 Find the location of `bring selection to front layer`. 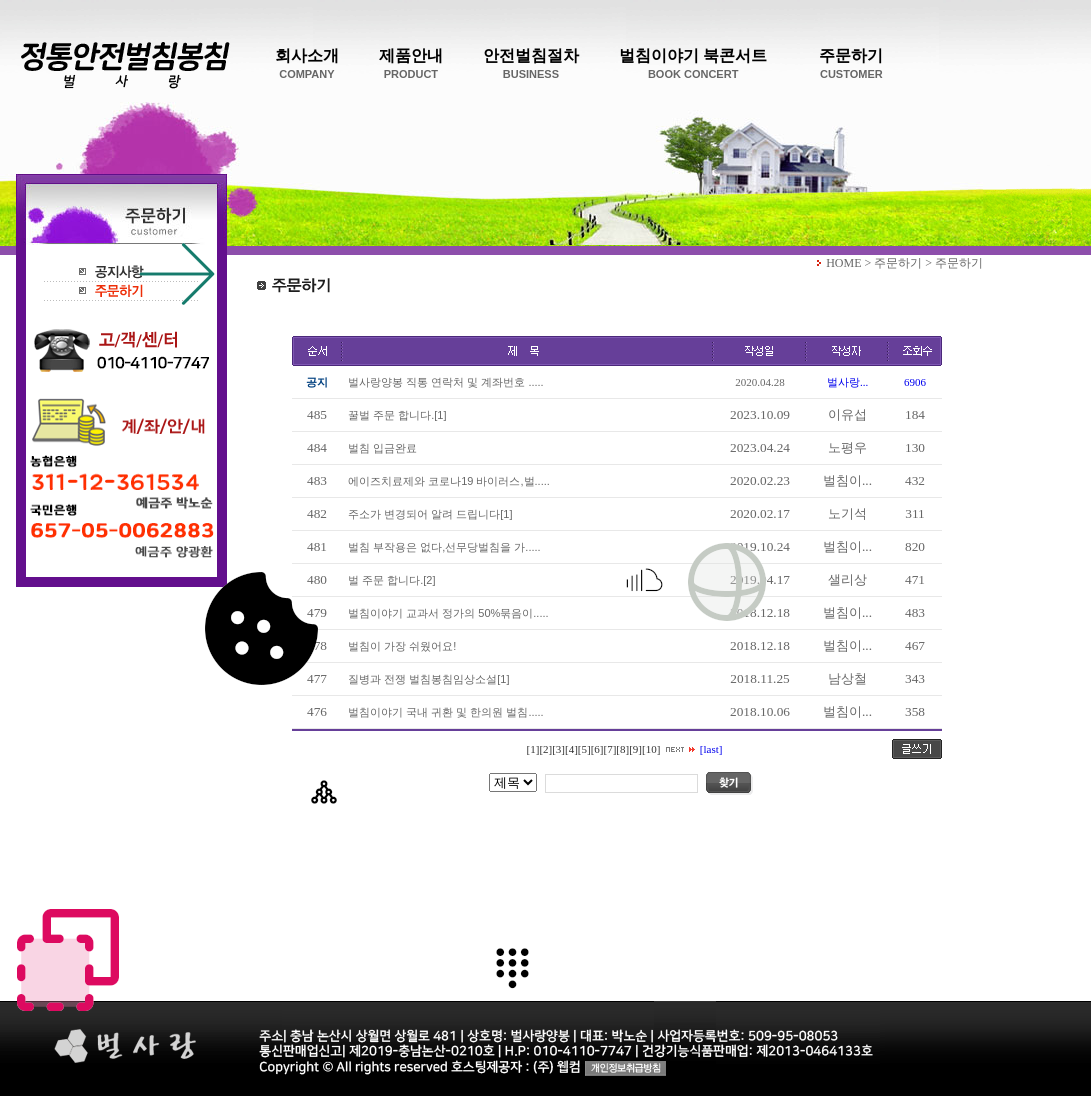

bring selection to front layer is located at coordinates (68, 960).